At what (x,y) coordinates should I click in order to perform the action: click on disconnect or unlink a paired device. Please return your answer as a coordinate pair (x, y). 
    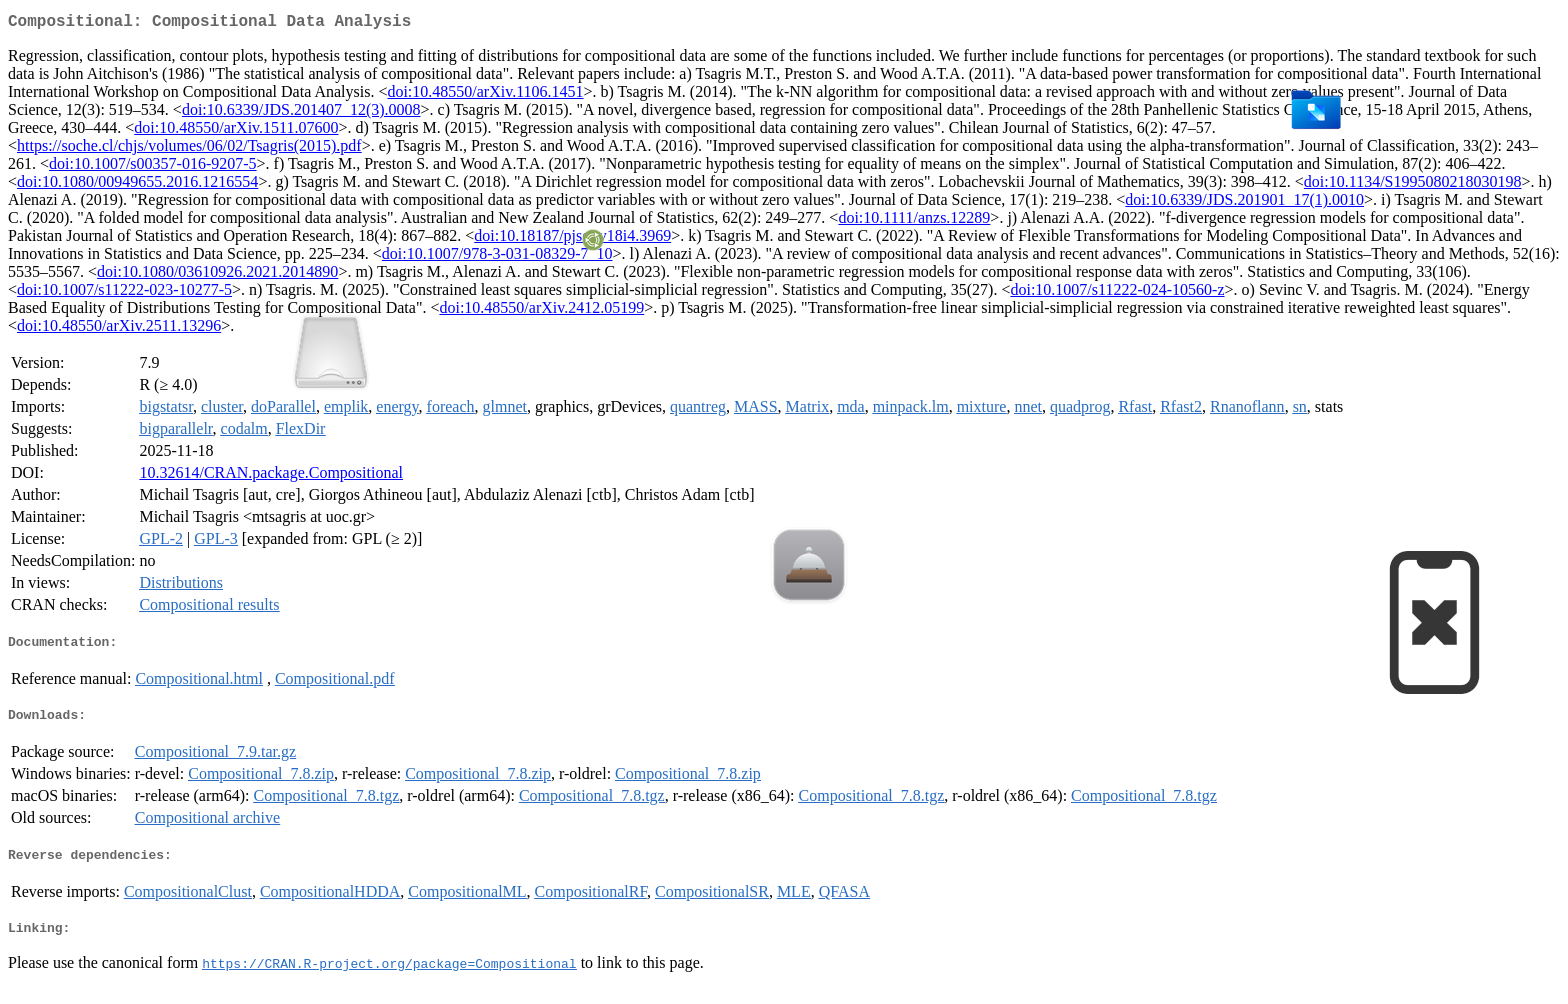
    Looking at the image, I should click on (1434, 622).